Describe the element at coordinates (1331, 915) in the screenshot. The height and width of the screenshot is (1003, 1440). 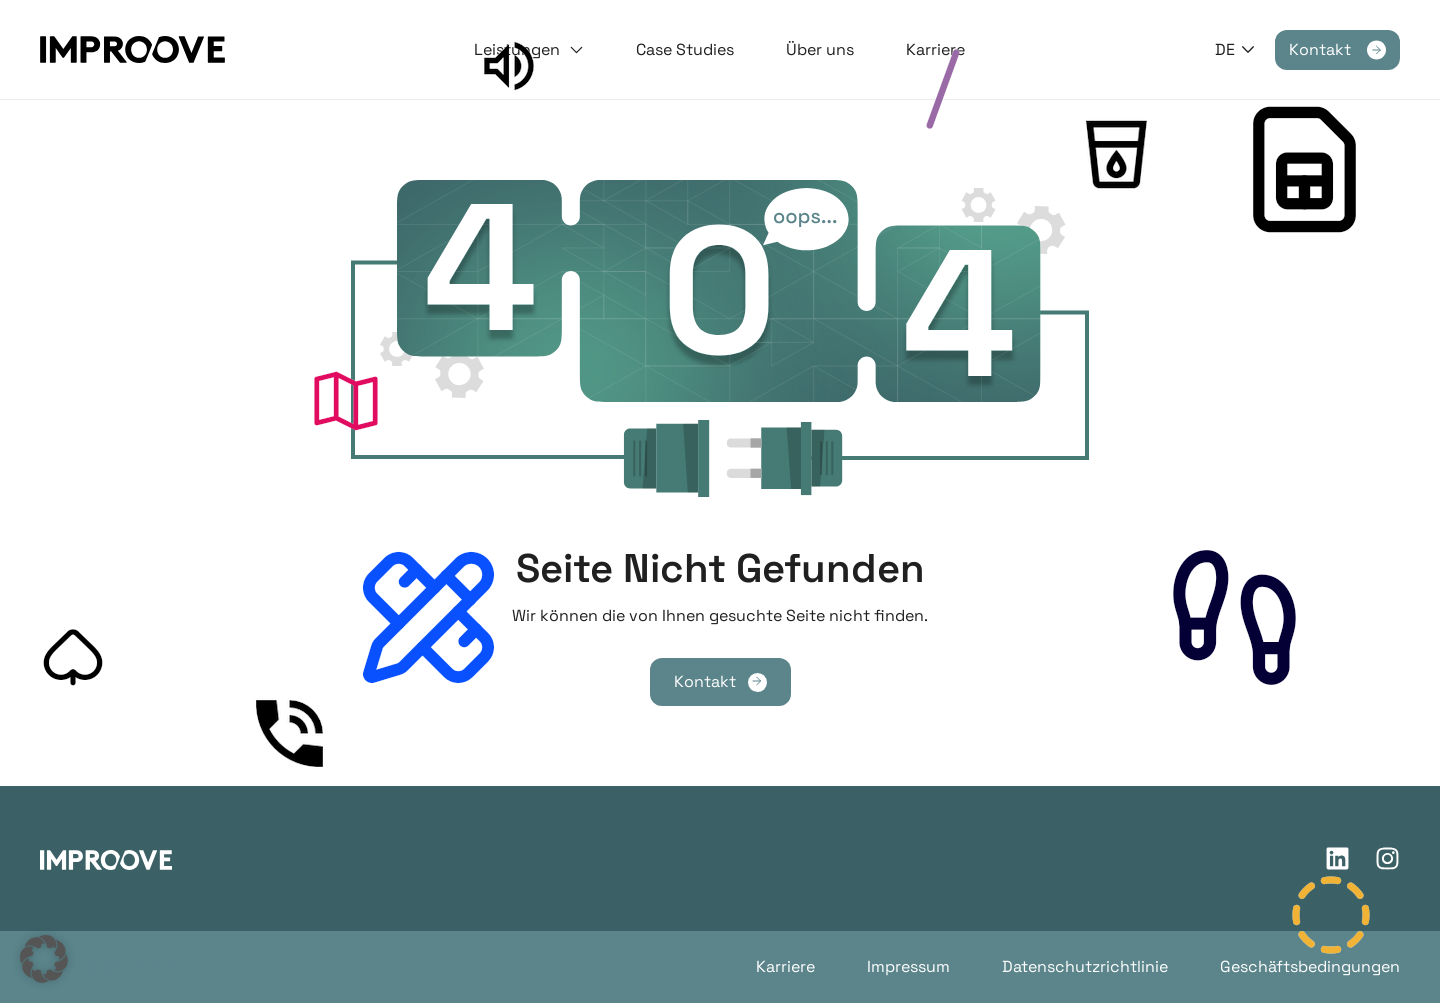
I see `indicates a pending or in-progress state` at that location.